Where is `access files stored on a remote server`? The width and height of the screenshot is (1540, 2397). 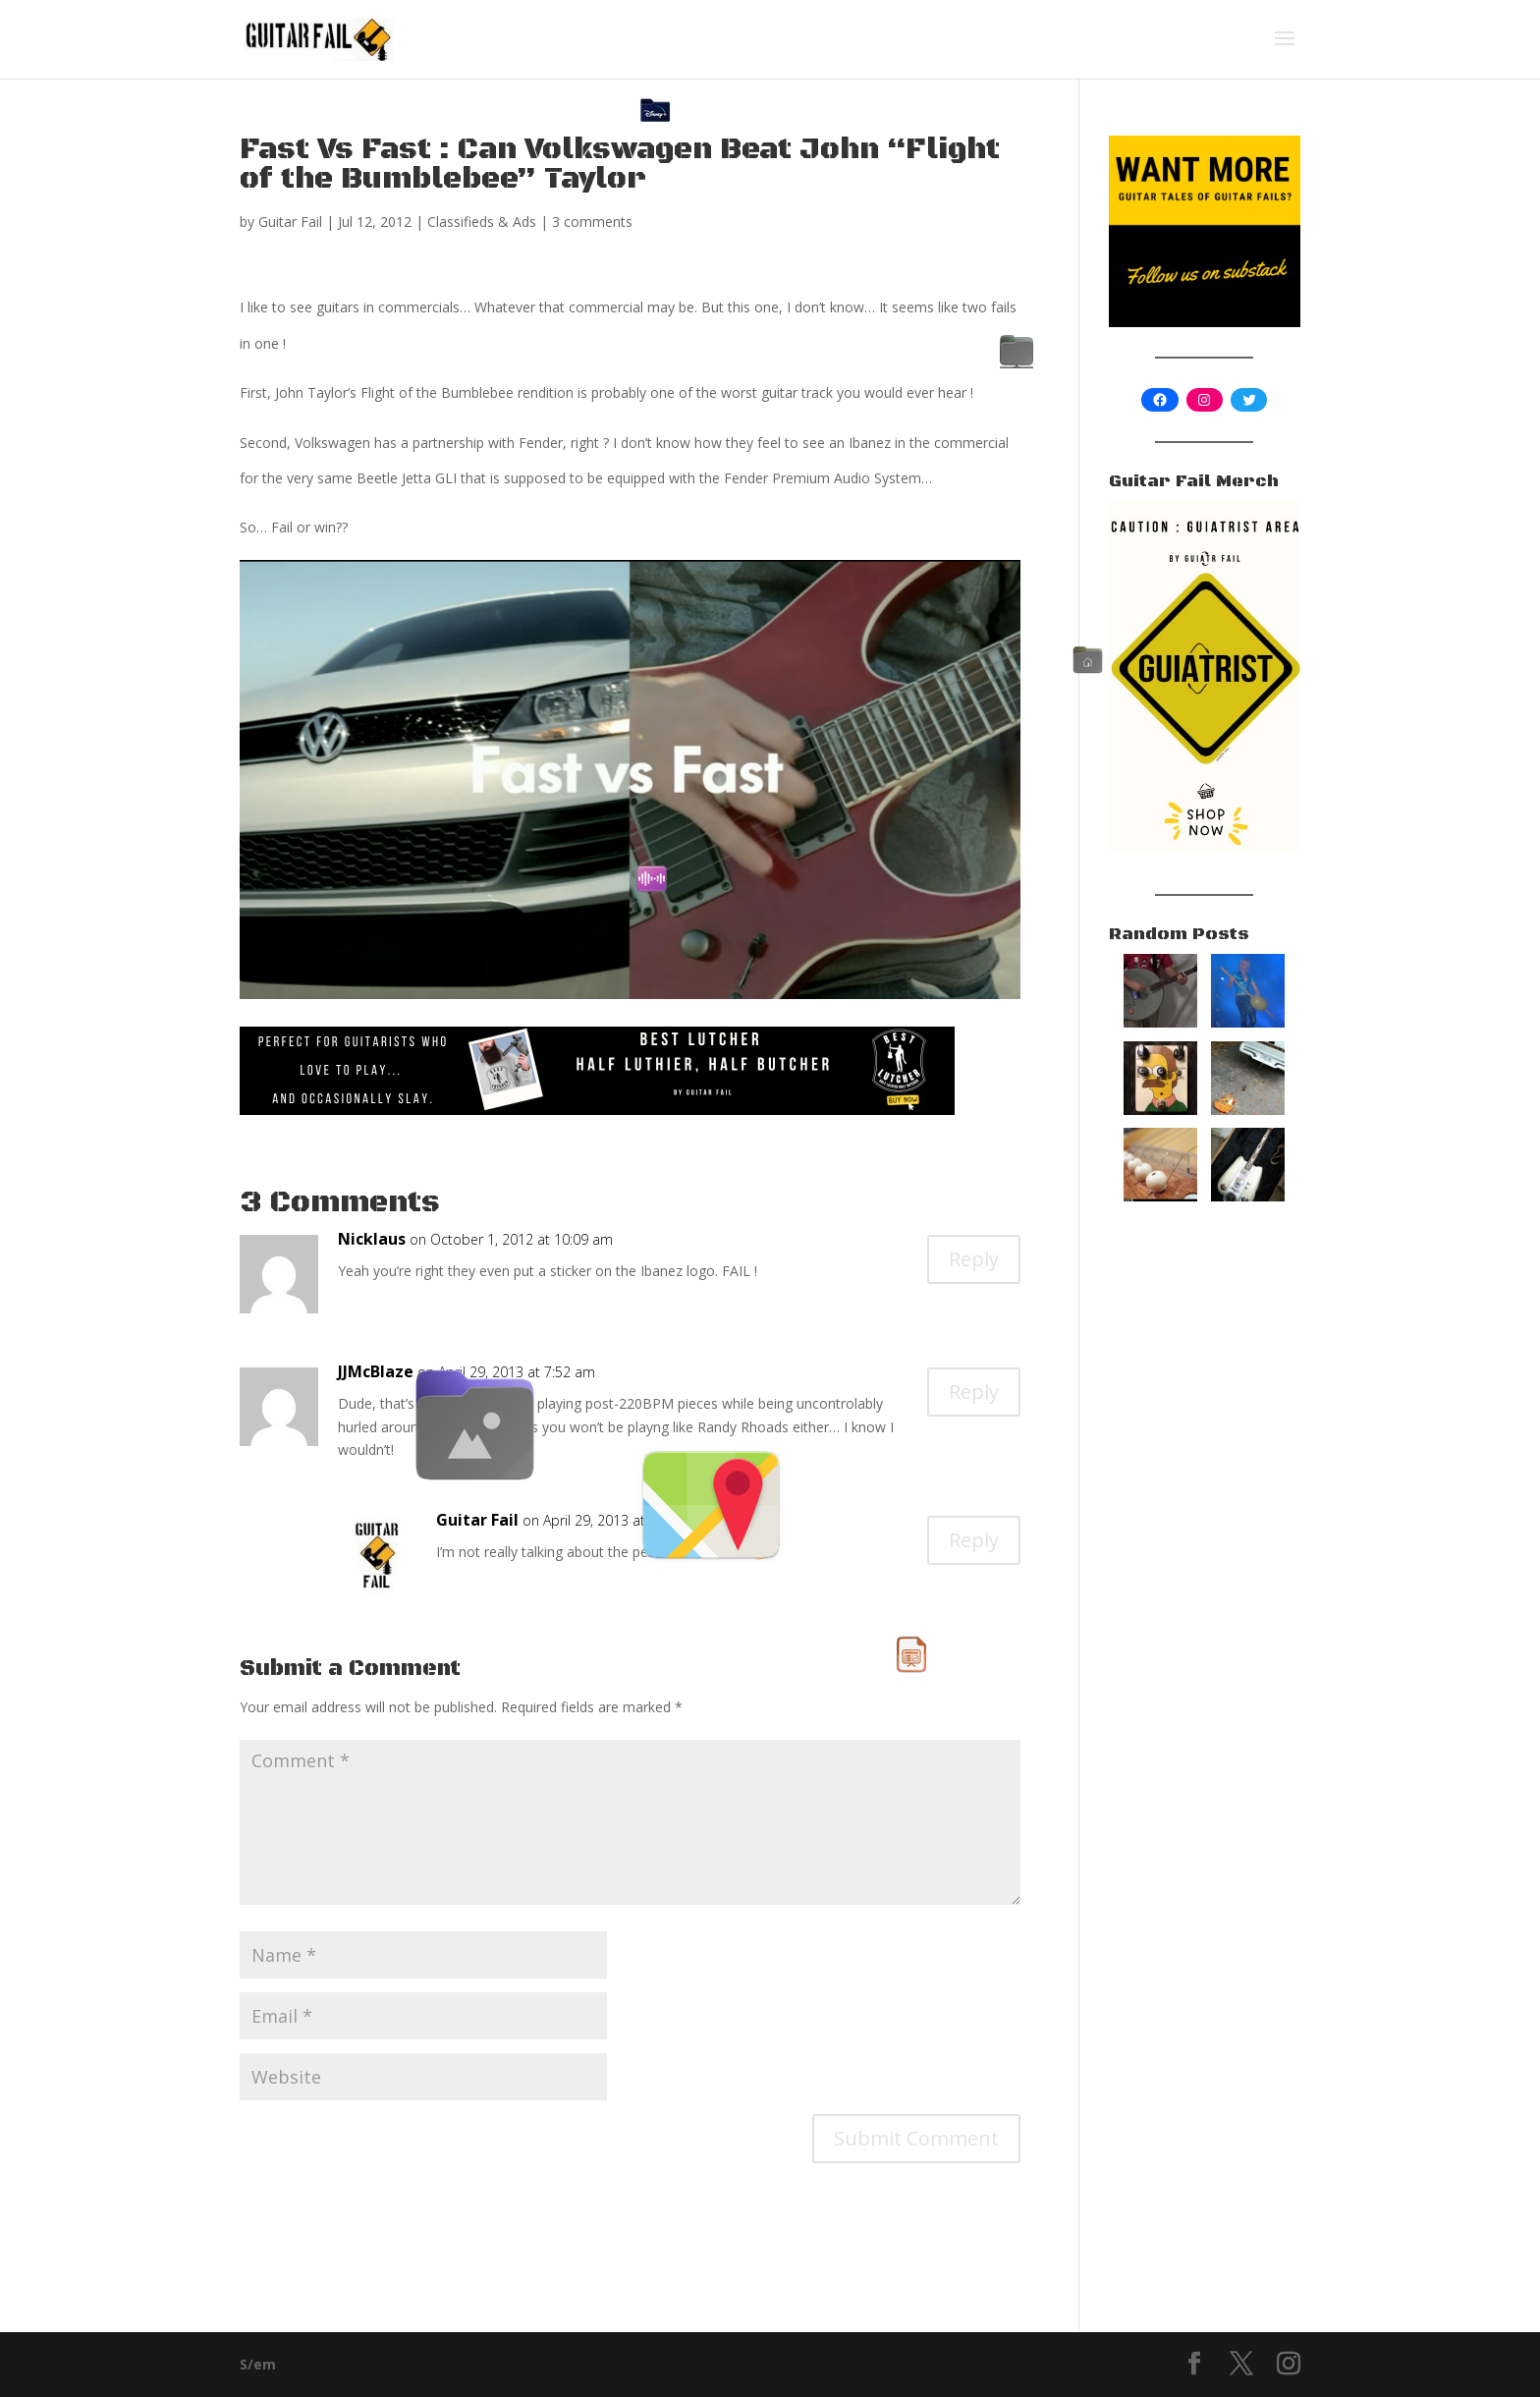
access files stored on a remote server is located at coordinates (1017, 352).